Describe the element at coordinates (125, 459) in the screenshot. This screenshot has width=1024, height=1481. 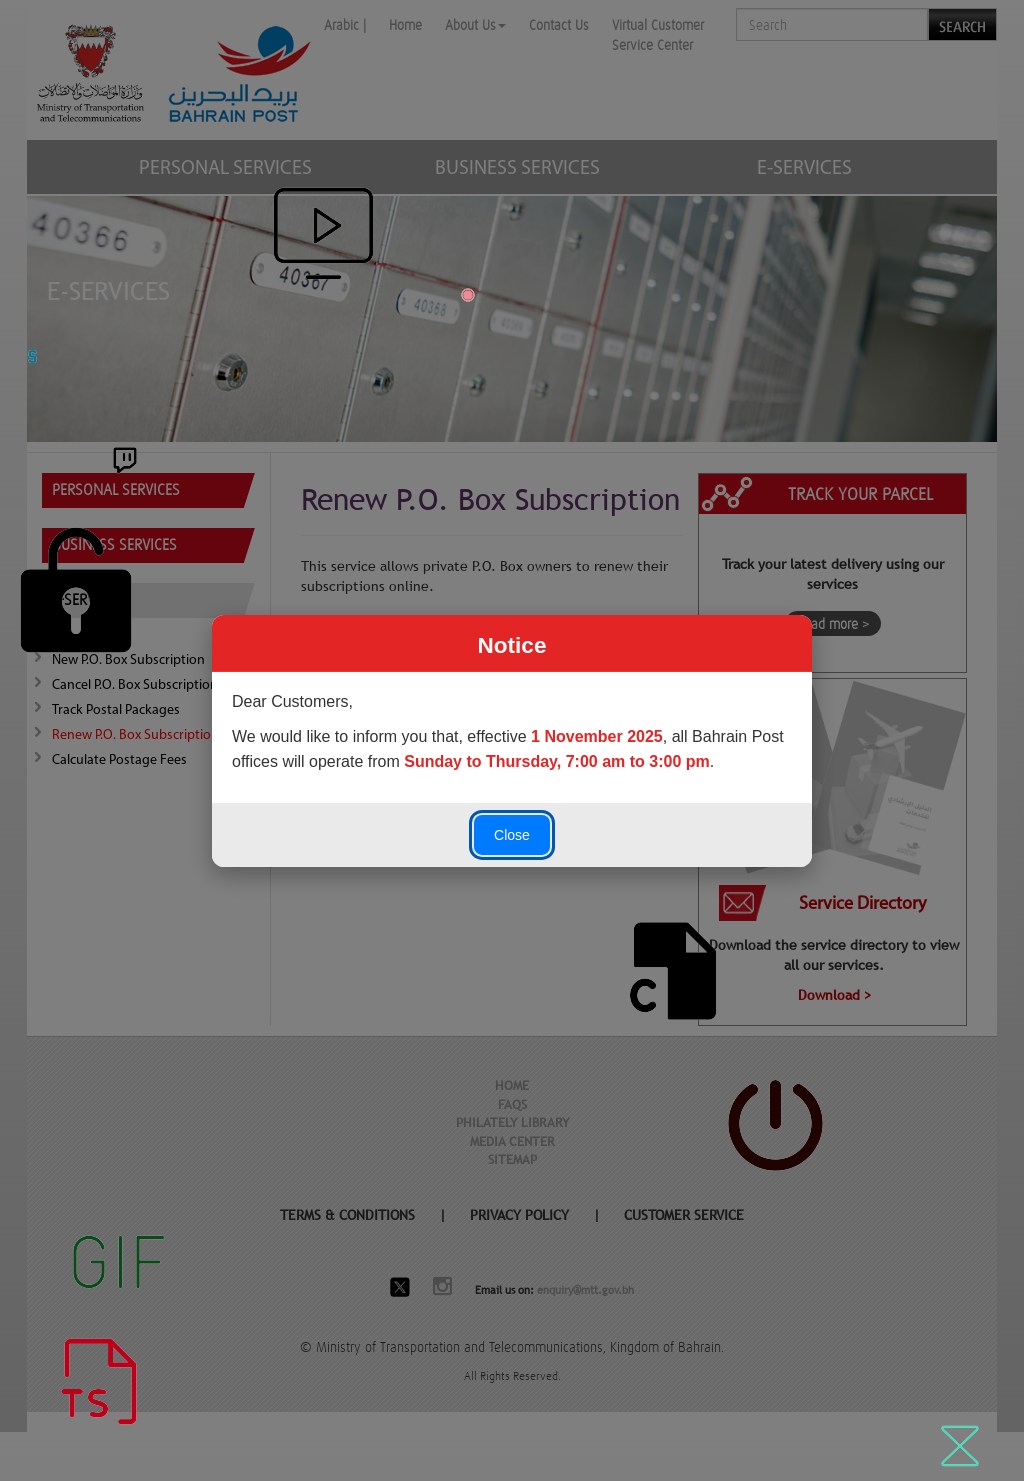
I see `open the Twitch app` at that location.